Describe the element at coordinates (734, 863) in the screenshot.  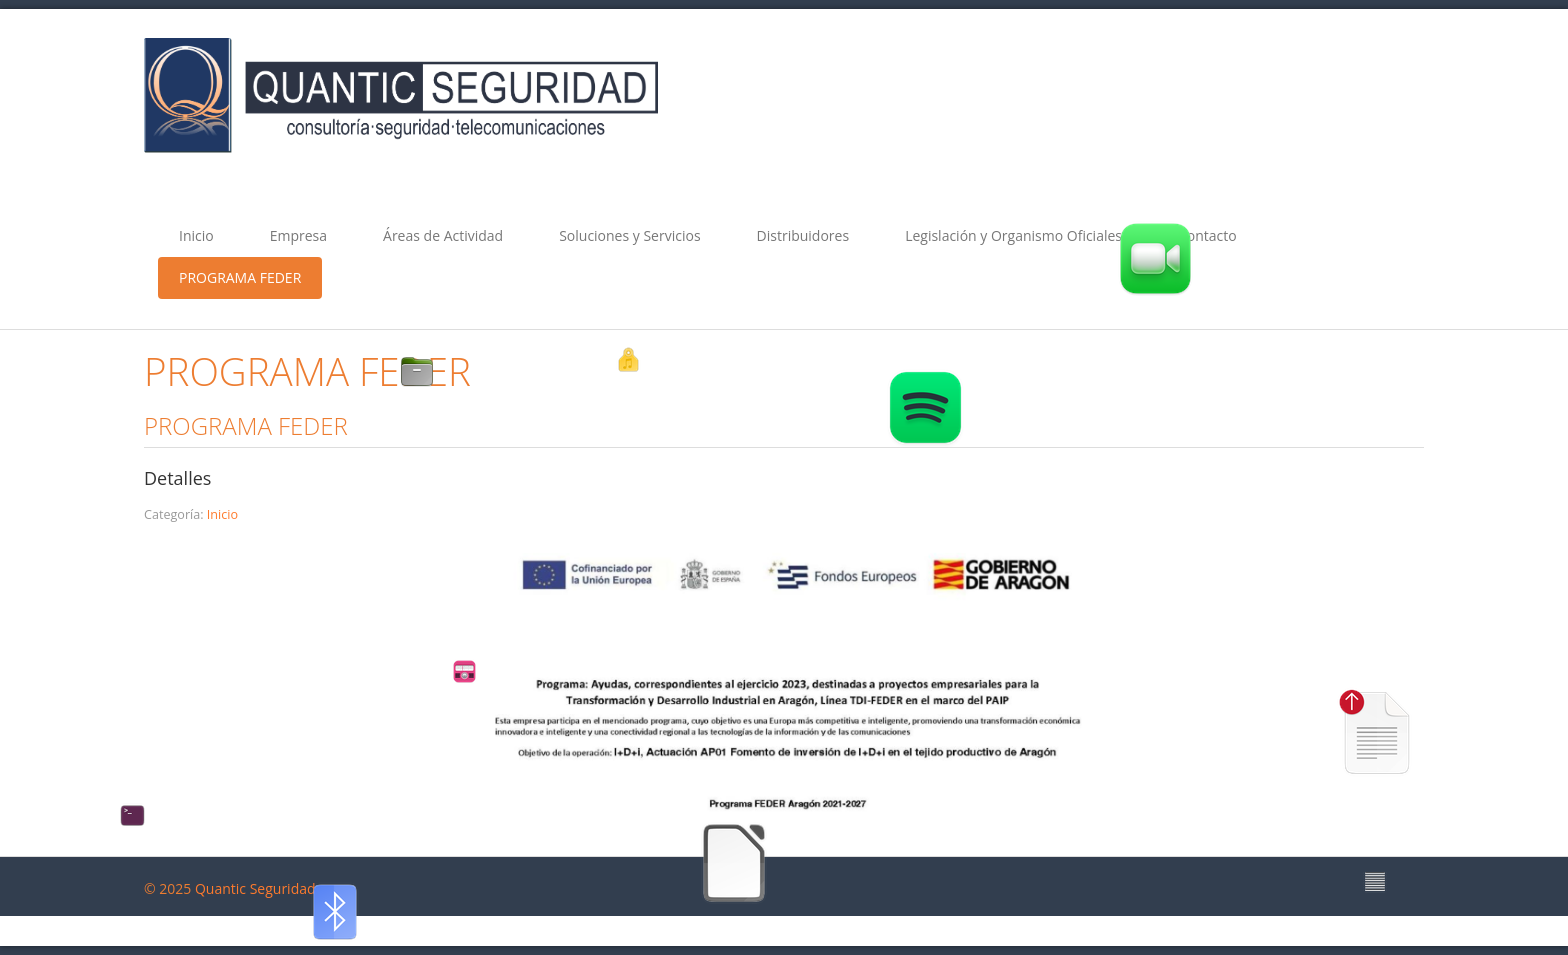
I see `open LibreOffice suite` at that location.